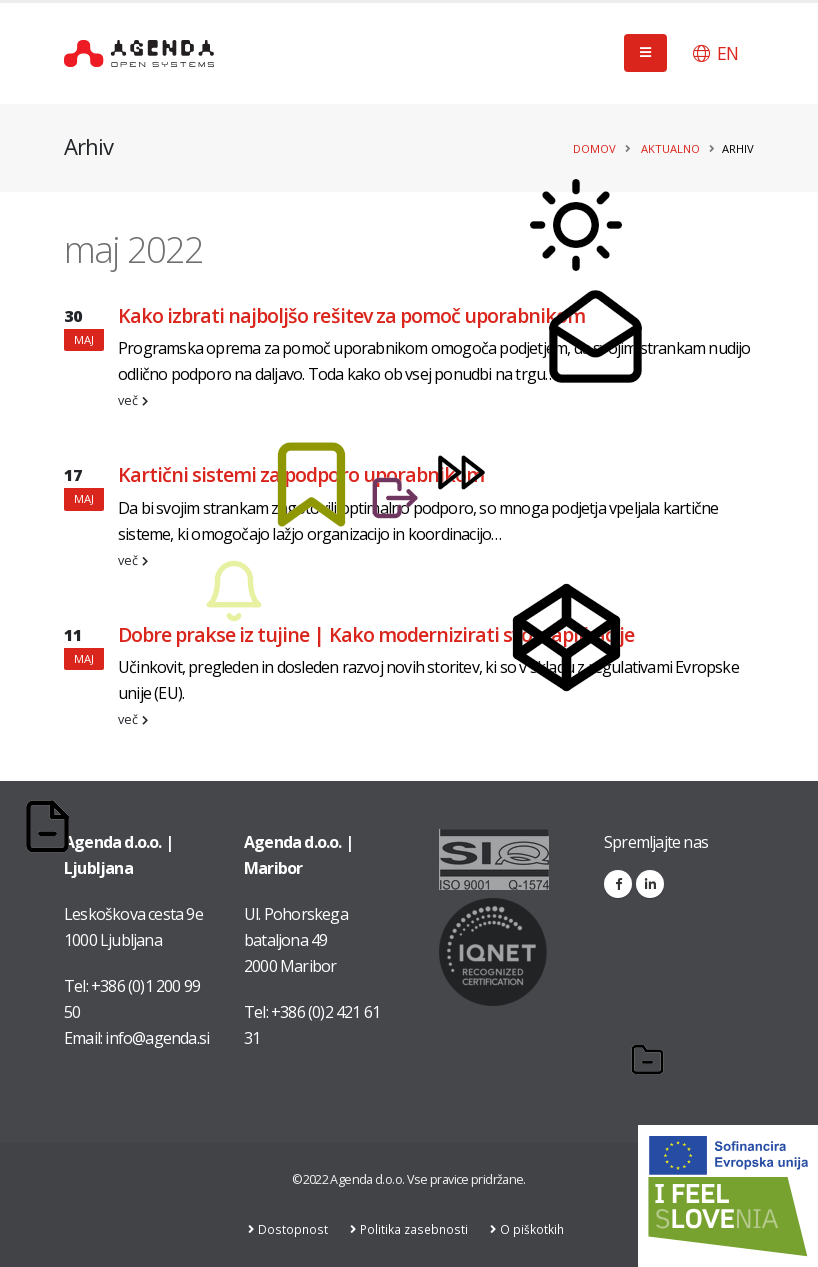 This screenshot has width=818, height=1267. I want to click on skip forward in media playback, so click(461, 472).